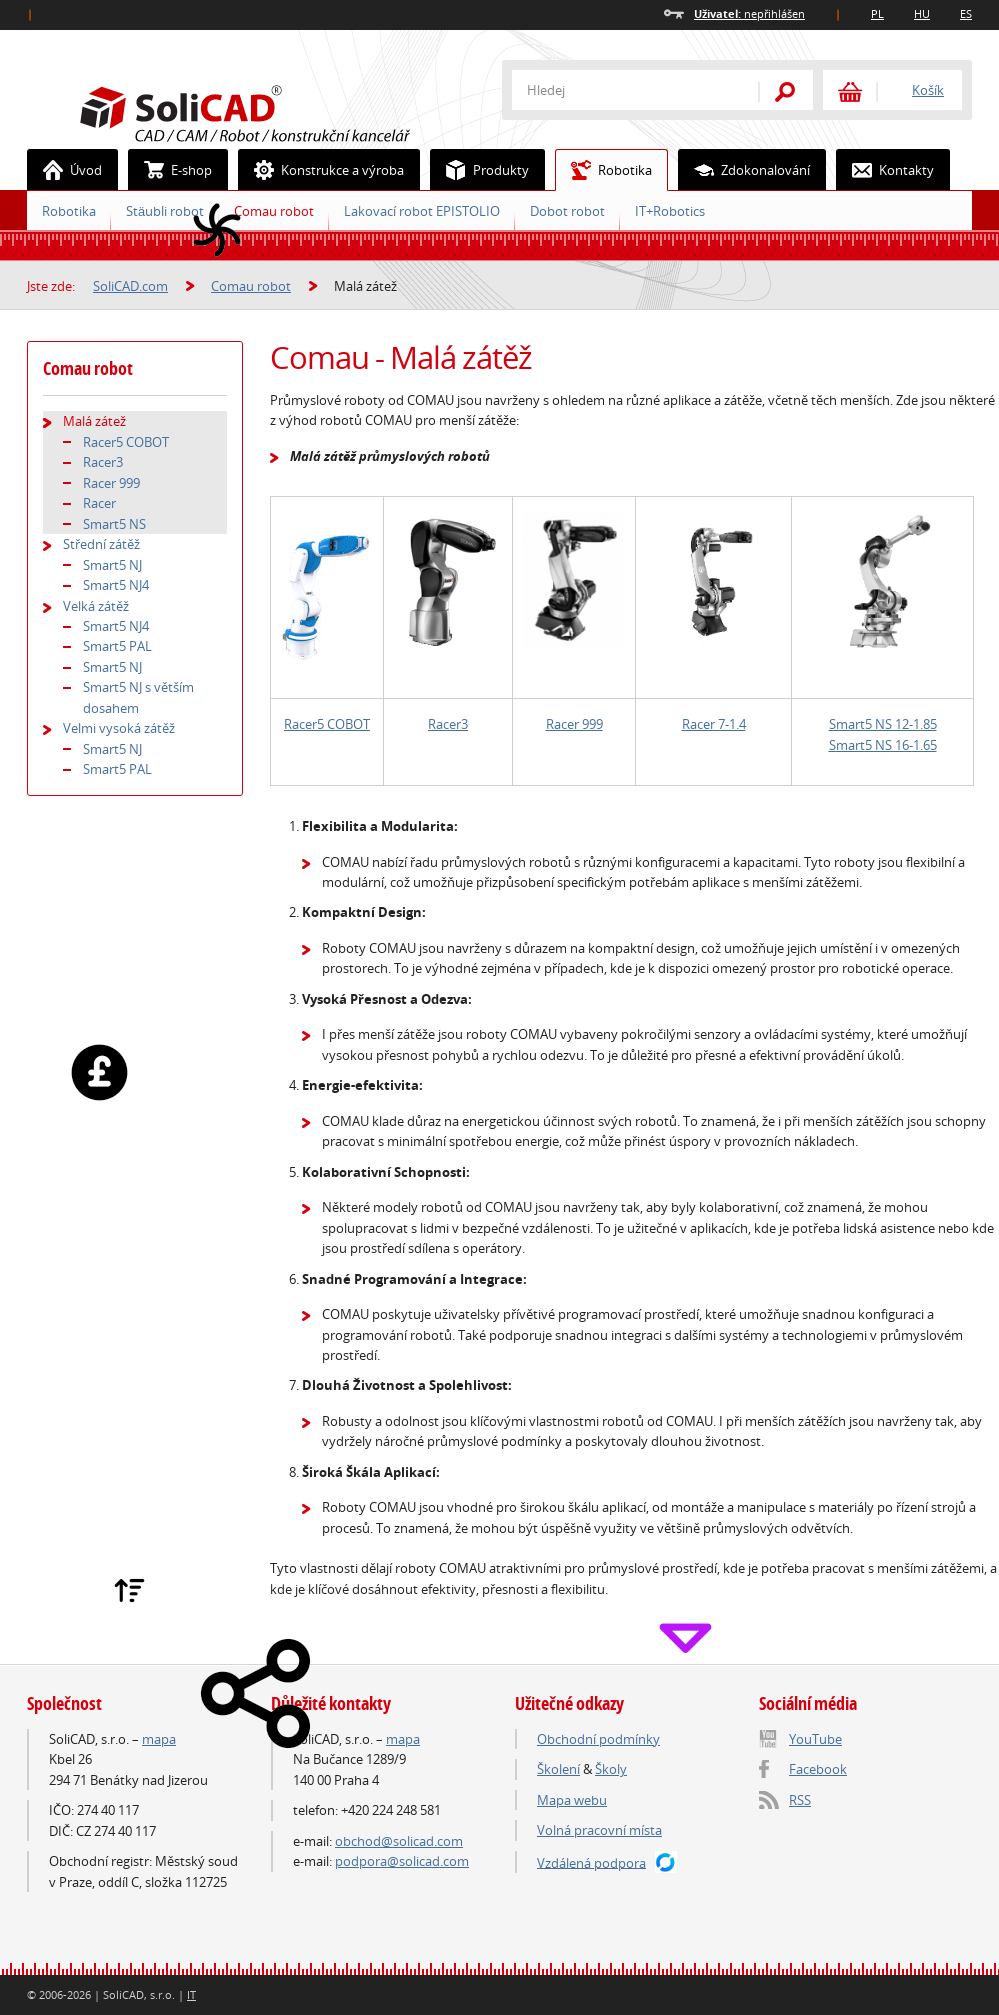  I want to click on sort list in ascending order, so click(129, 1590).